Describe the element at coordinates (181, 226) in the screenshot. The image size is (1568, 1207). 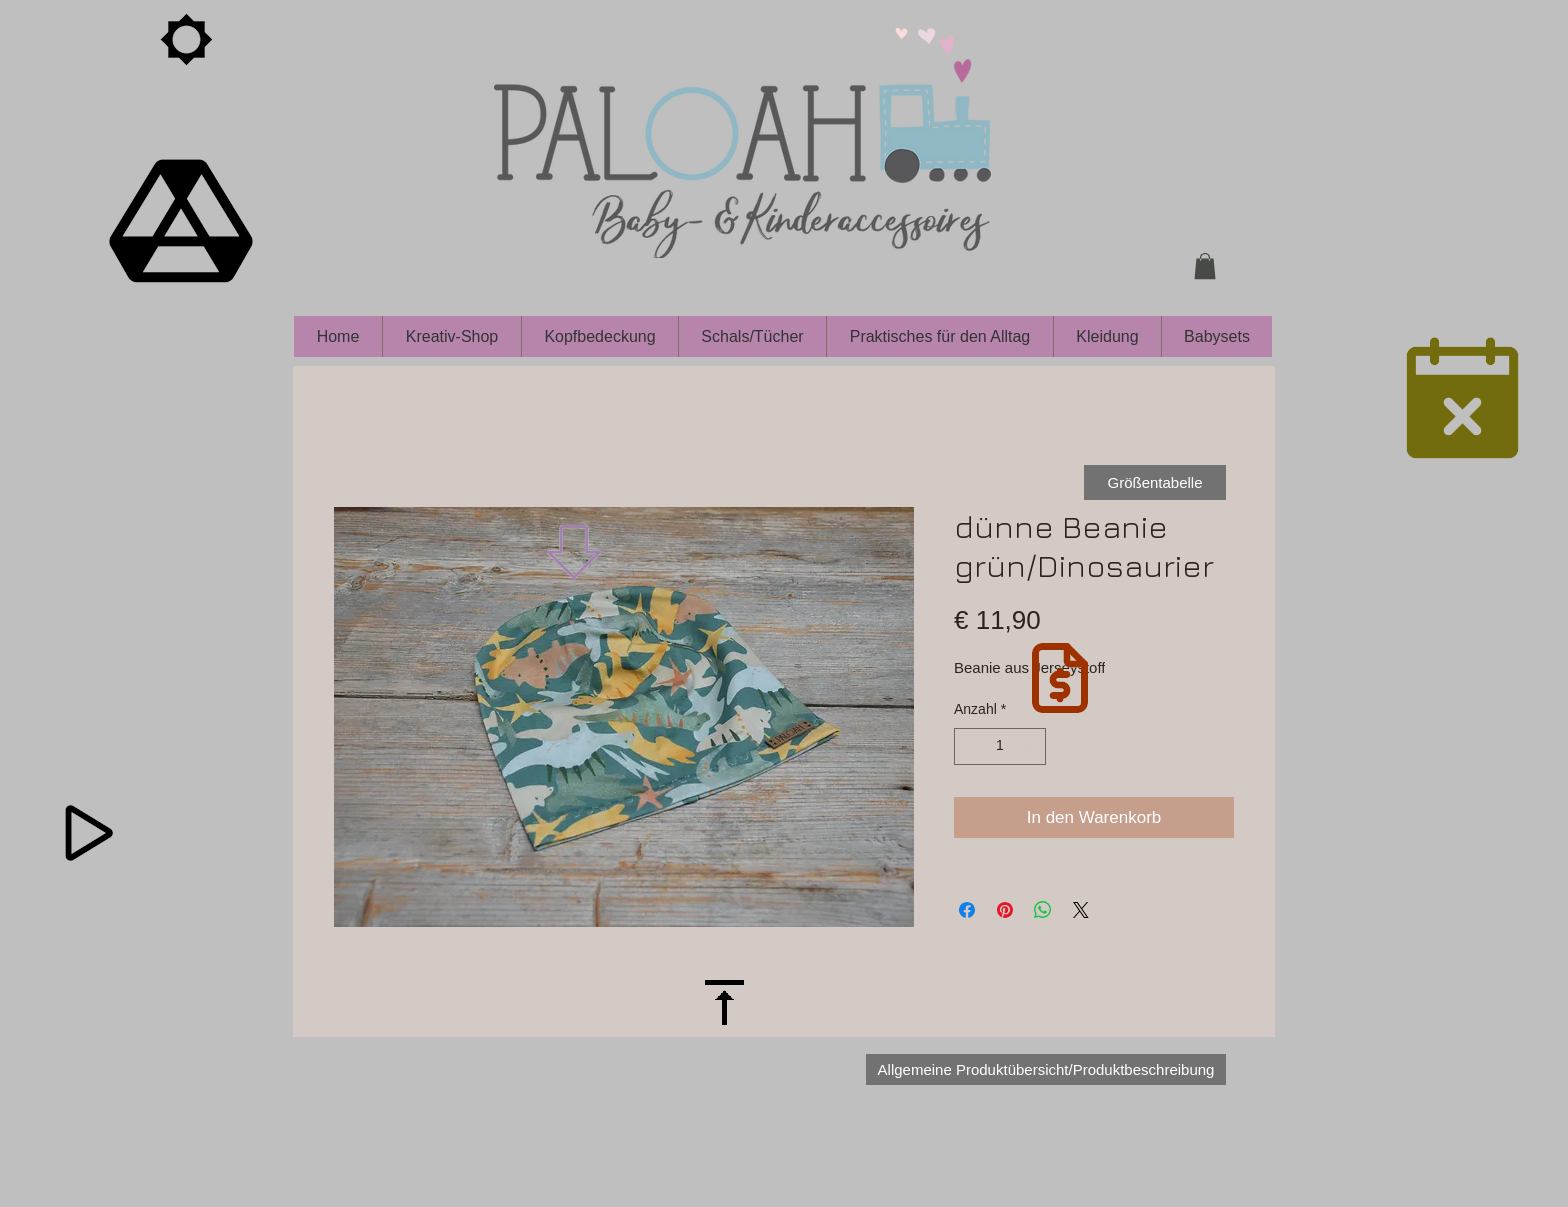
I see `open google drive` at that location.